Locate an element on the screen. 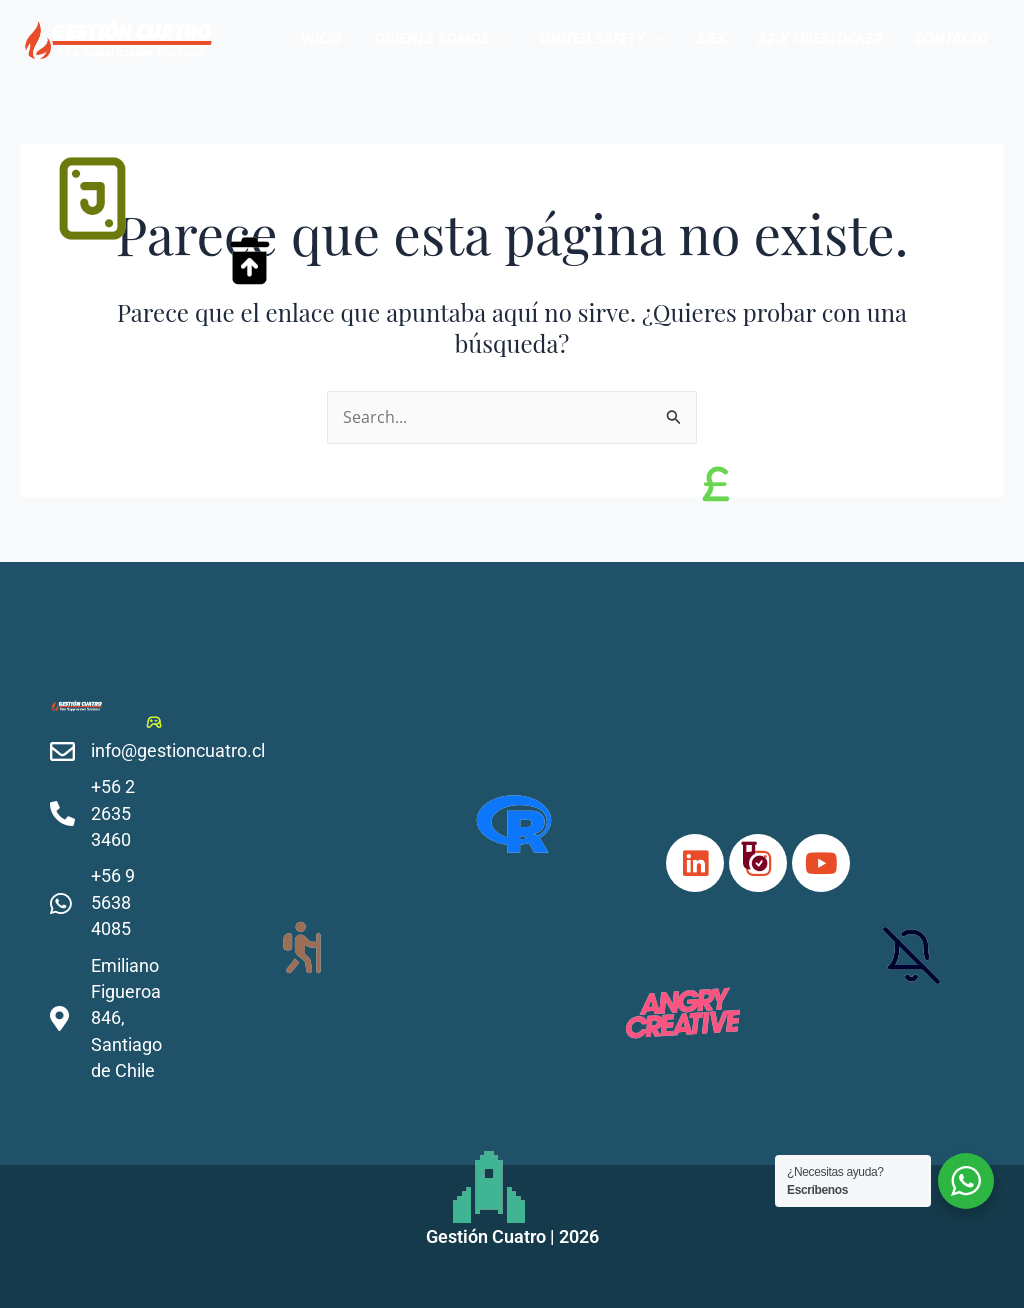  space awesome brand logo is located at coordinates (489, 1187).